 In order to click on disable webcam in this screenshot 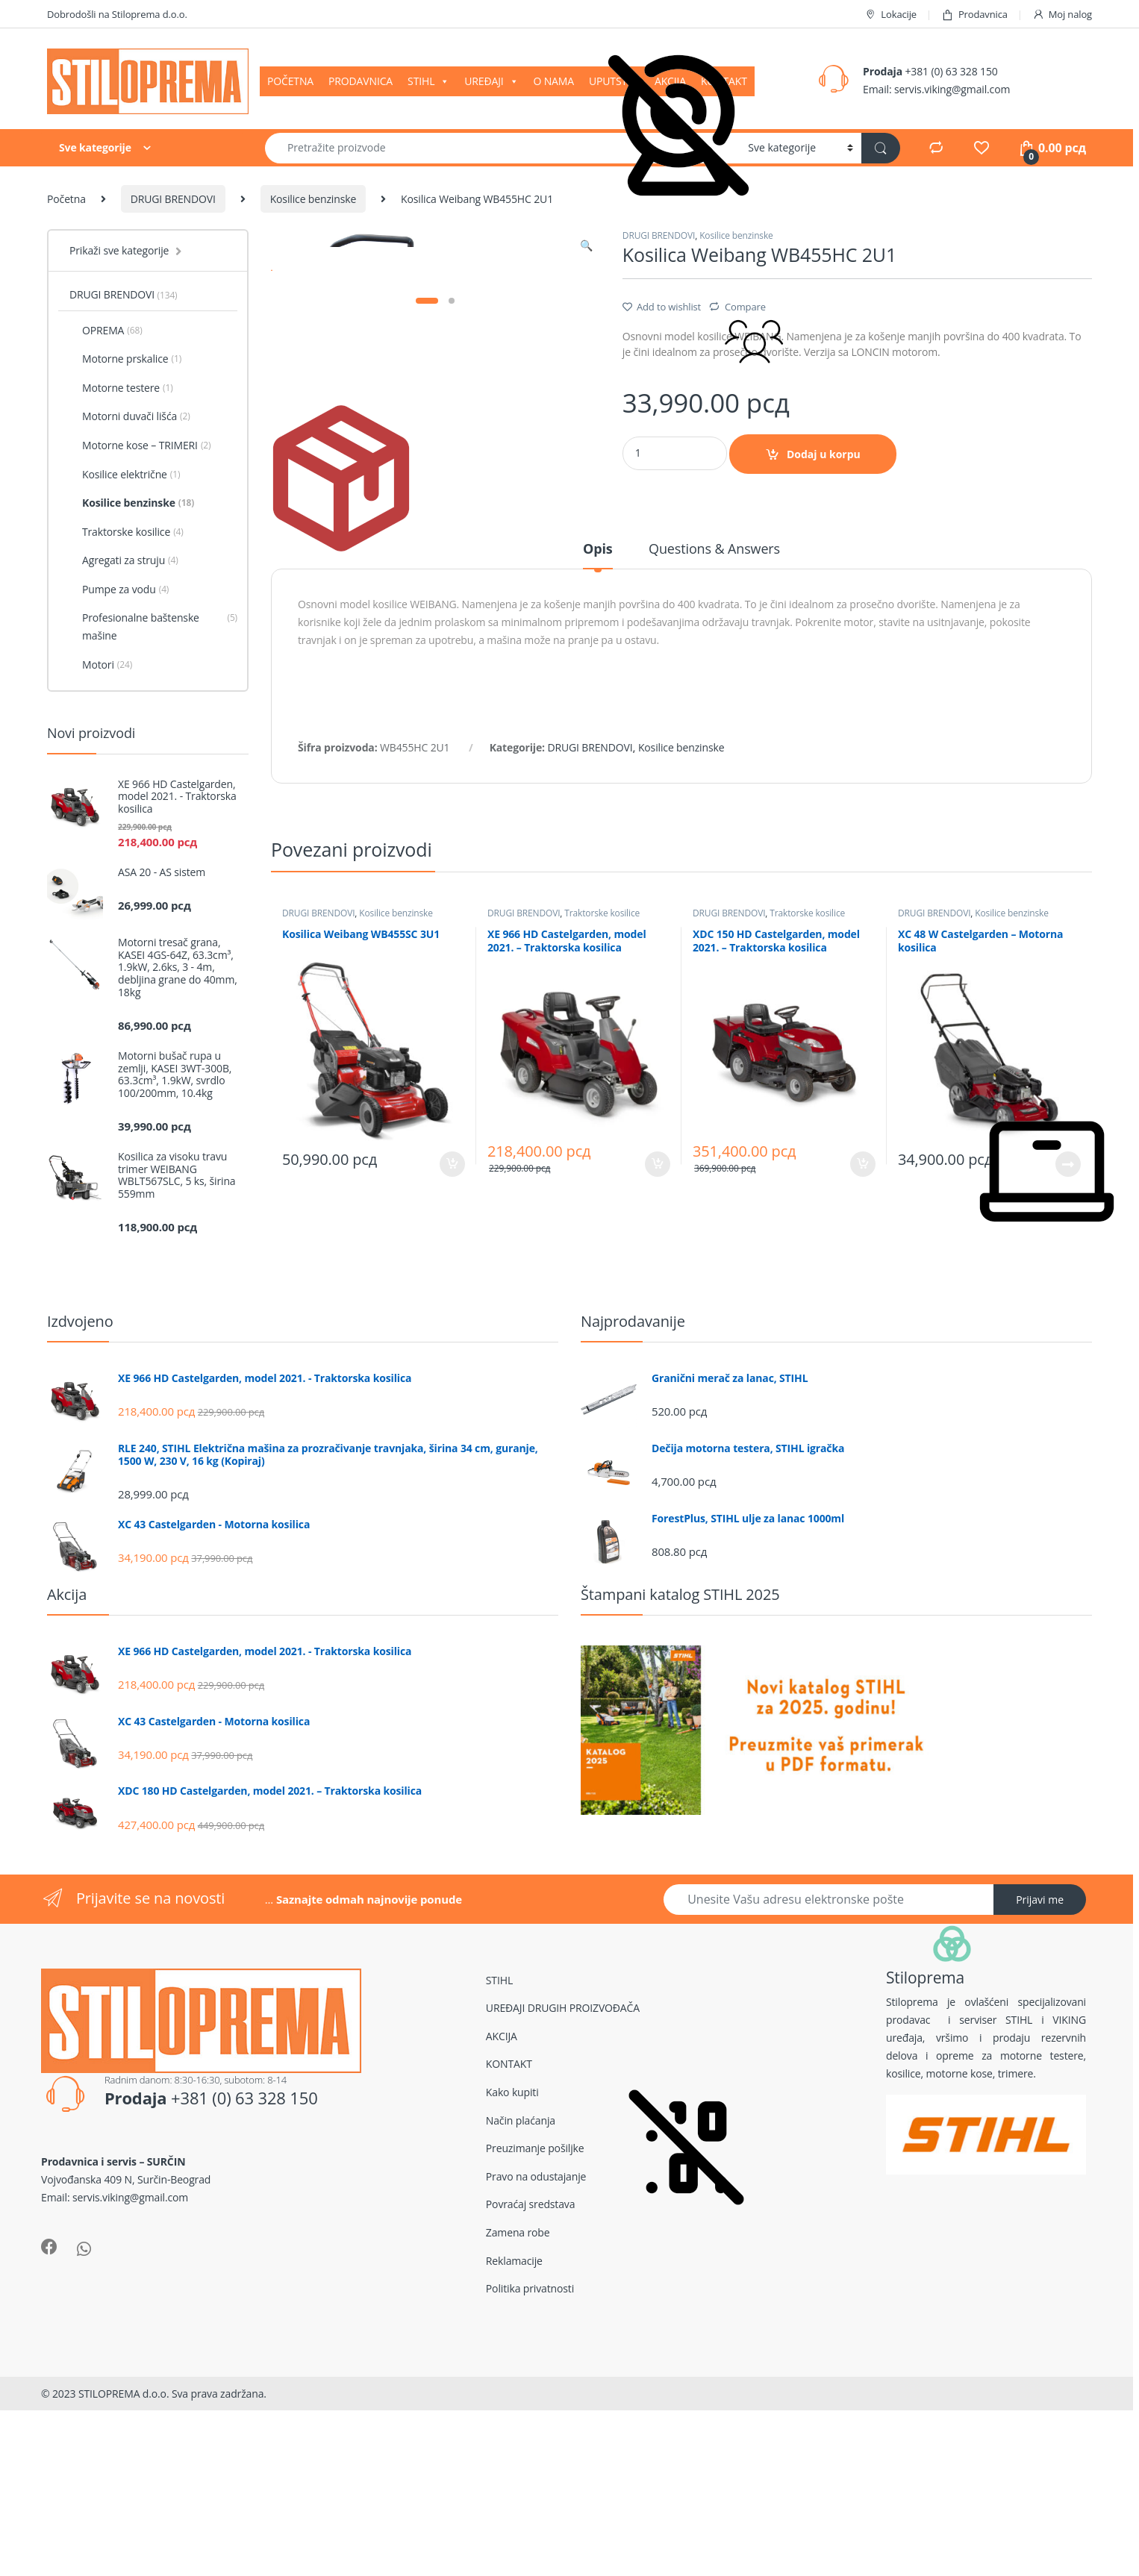, I will do `click(678, 125)`.